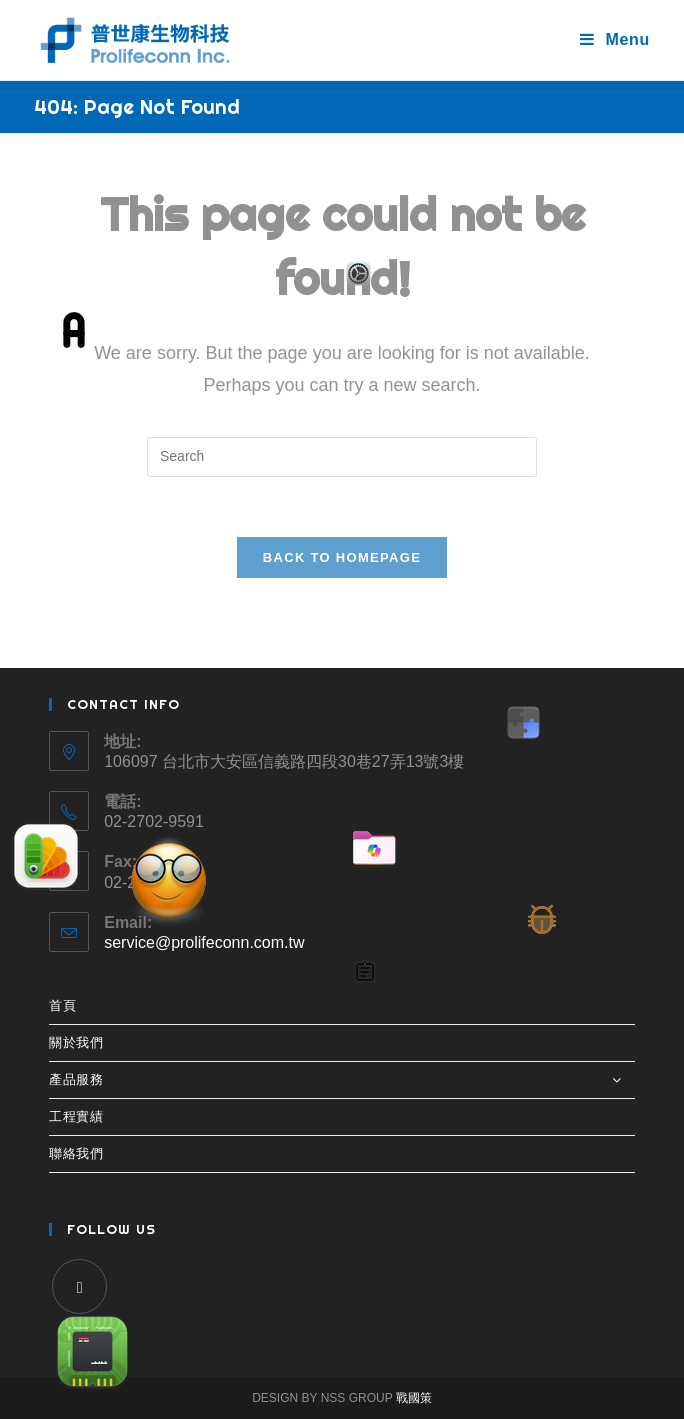  What do you see at coordinates (74, 330) in the screenshot?
I see `adjust text or font settings` at bounding box center [74, 330].